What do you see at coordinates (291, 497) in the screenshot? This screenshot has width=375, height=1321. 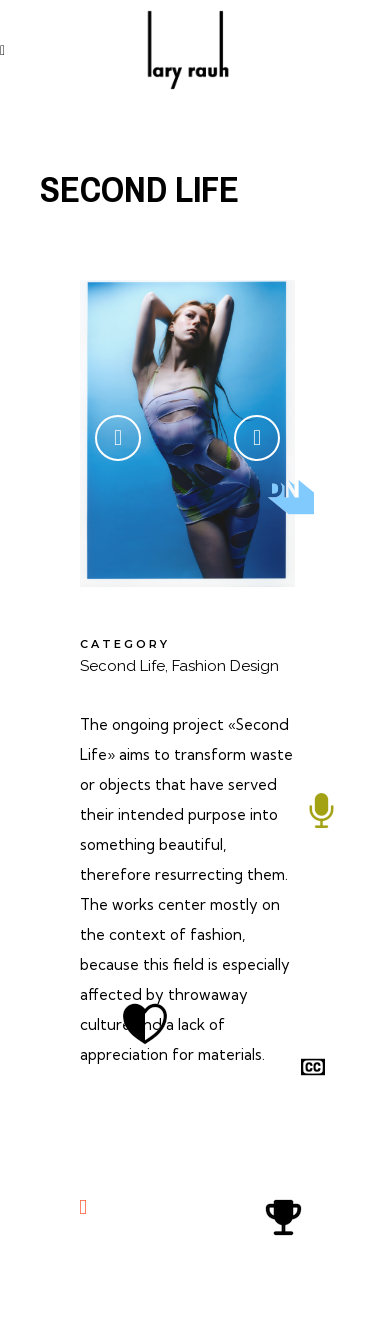 I see `visit Designer News website` at bounding box center [291, 497].